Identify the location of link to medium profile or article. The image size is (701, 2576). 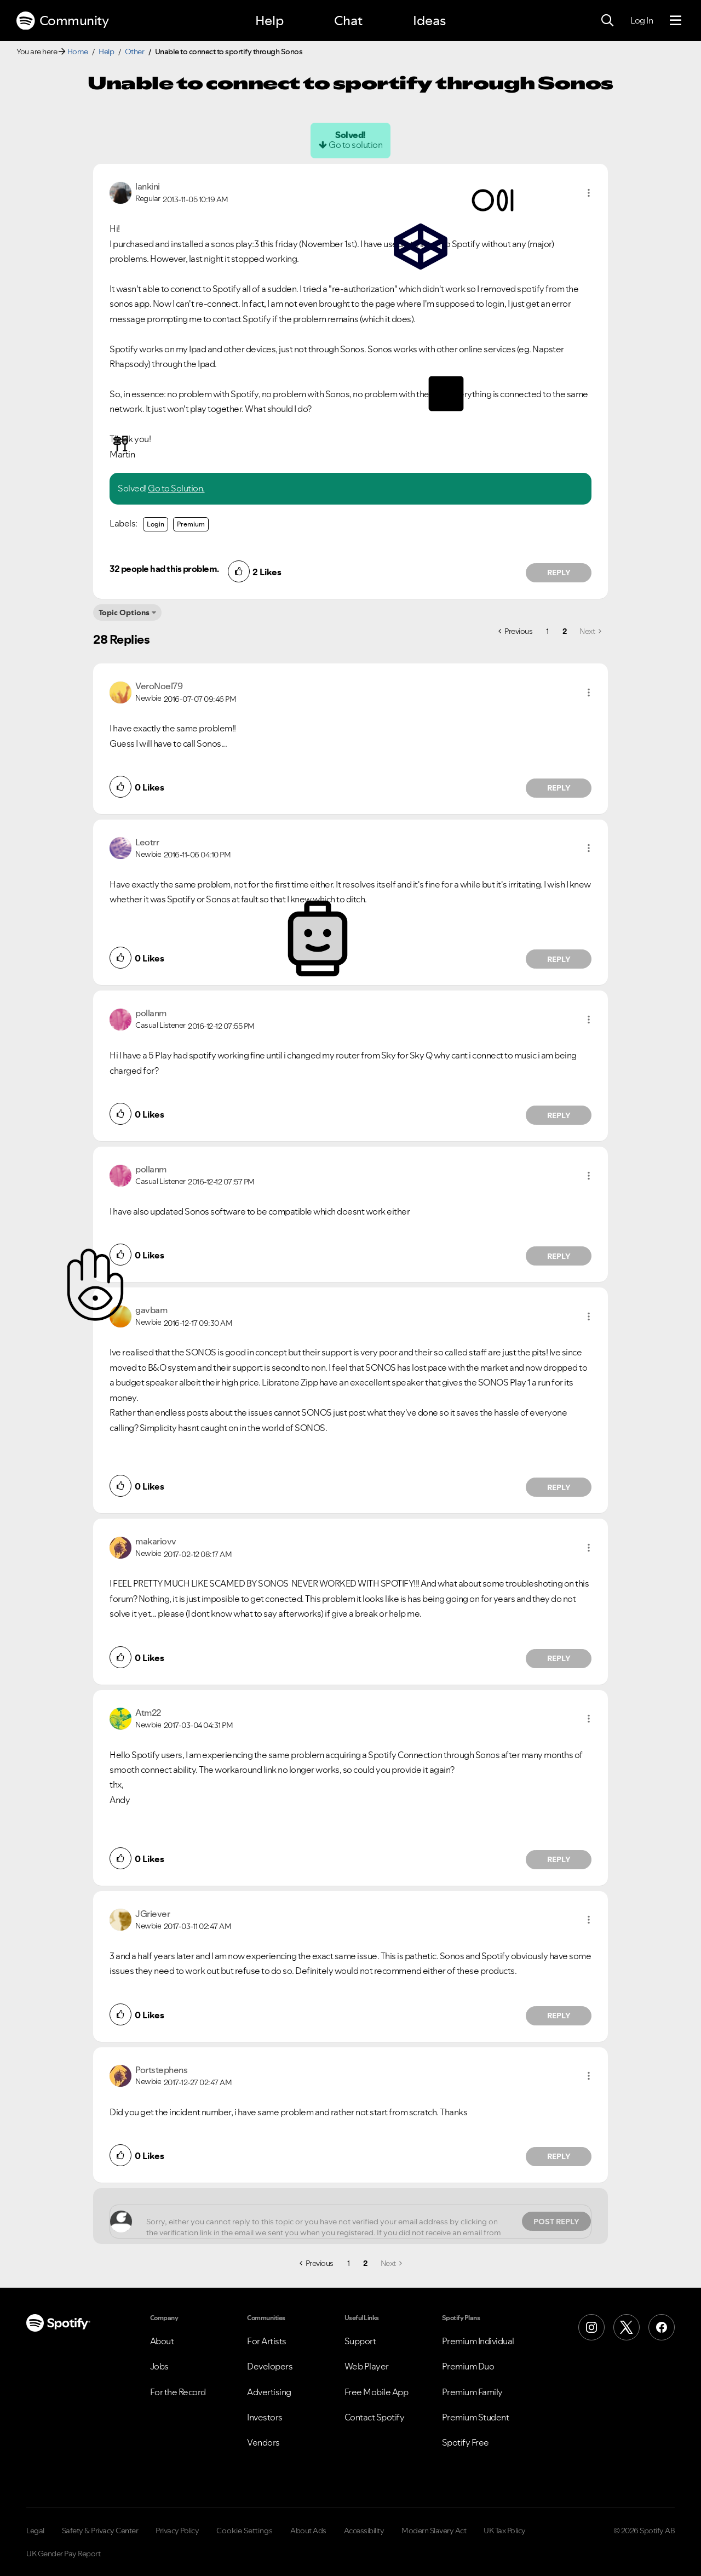
(492, 200).